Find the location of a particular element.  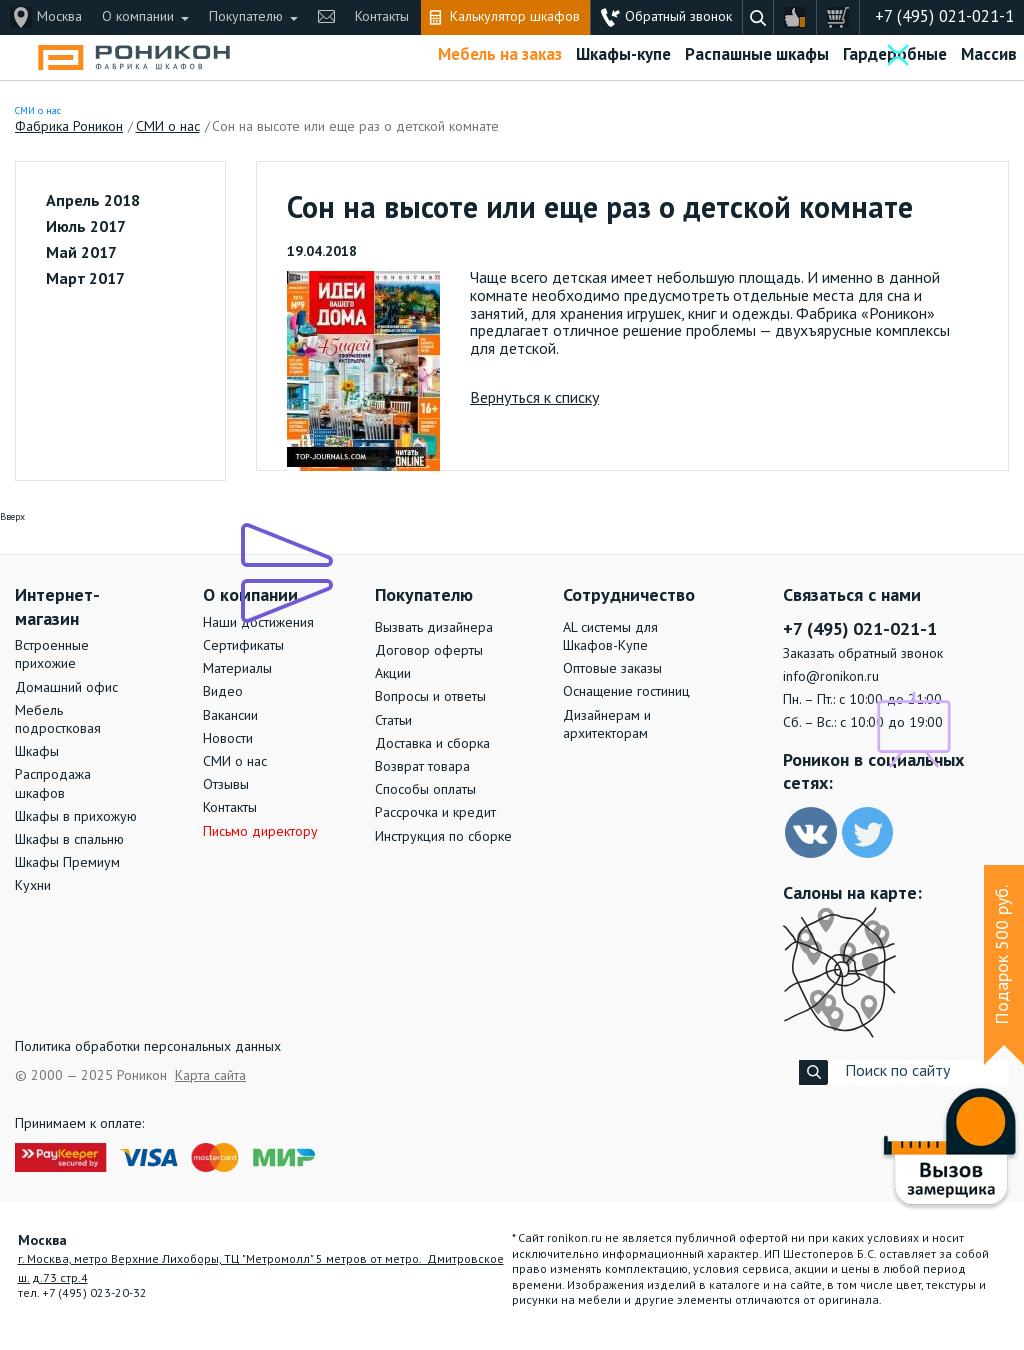

flip image or object vertically is located at coordinates (283, 573).